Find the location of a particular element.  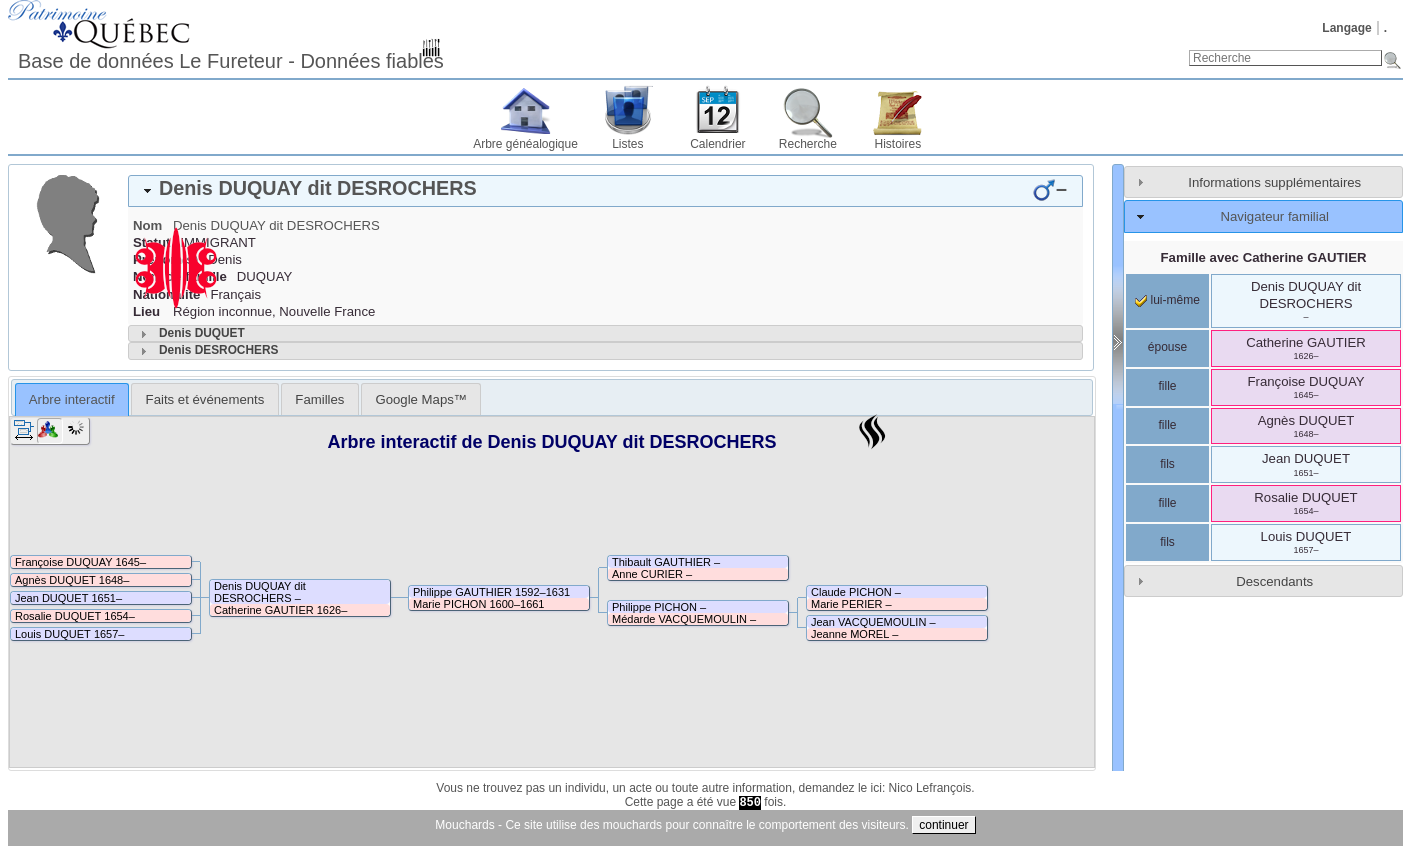

indicates heat or high temperature status is located at coordinates (872, 432).